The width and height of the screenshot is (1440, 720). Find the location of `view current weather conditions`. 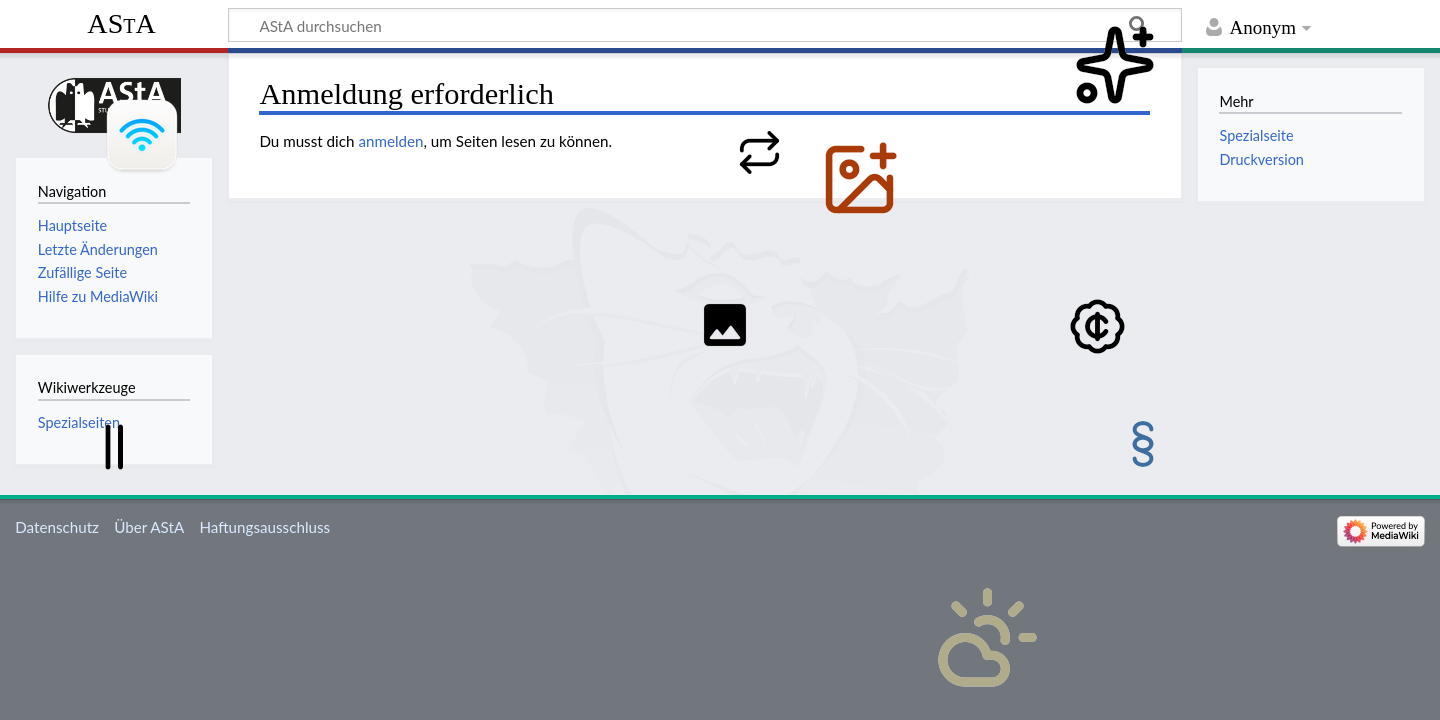

view current weather conditions is located at coordinates (987, 637).